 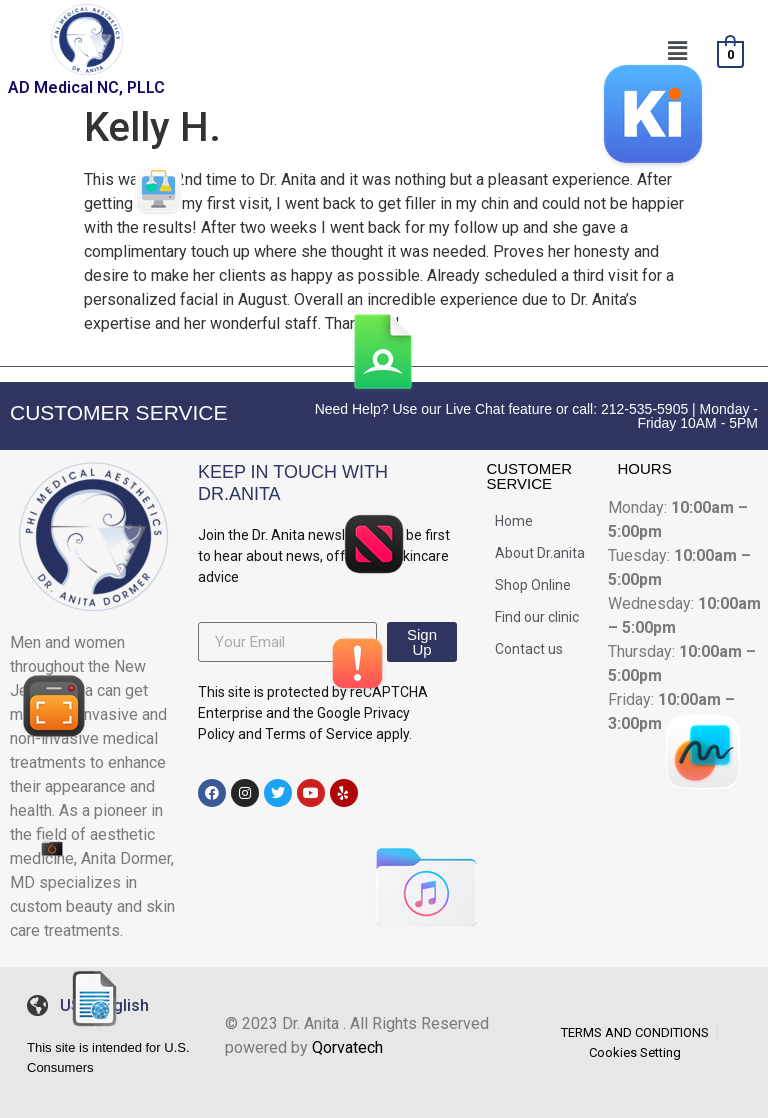 What do you see at coordinates (703, 752) in the screenshot?
I see `open freeform app for brainstorming and sketching` at bounding box center [703, 752].